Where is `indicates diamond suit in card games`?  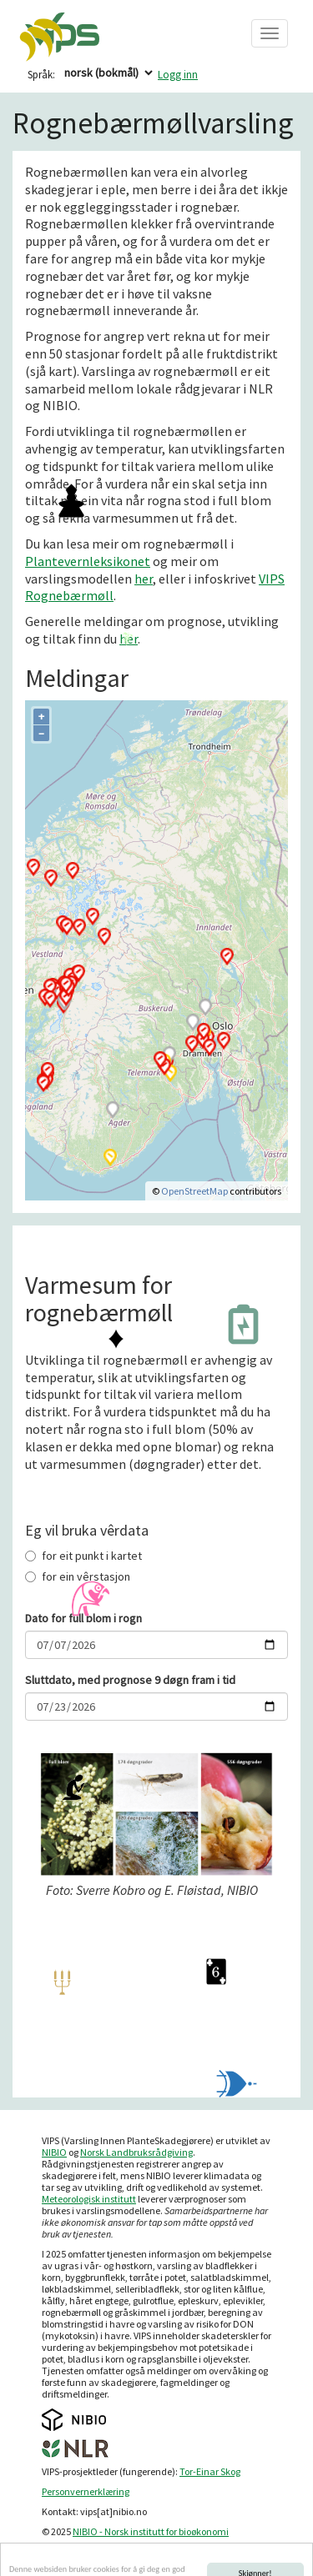
indicates diamond suit in card games is located at coordinates (116, 1339).